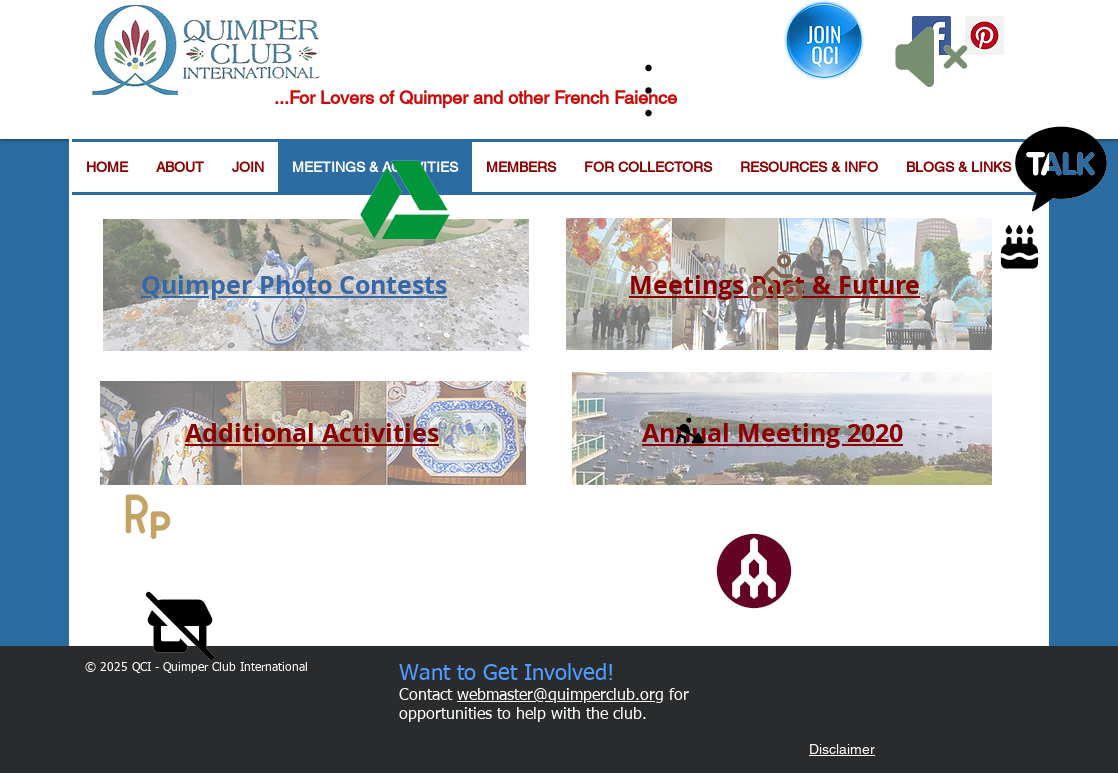 The height and width of the screenshot is (773, 1118). What do you see at coordinates (754, 571) in the screenshot?
I see `megaport brand logo` at bounding box center [754, 571].